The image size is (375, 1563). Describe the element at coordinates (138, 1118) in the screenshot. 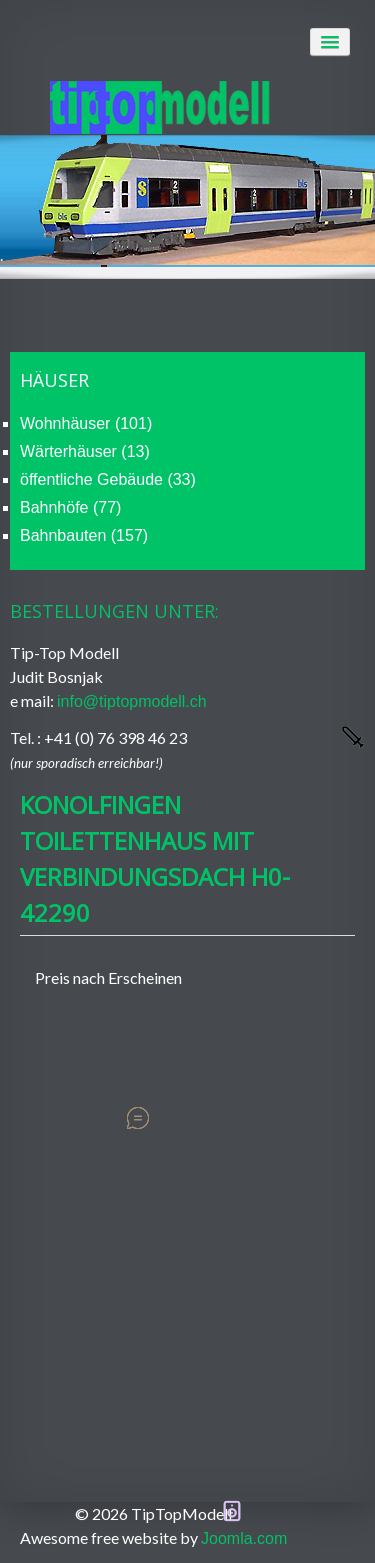

I see `open chat or messaging` at that location.